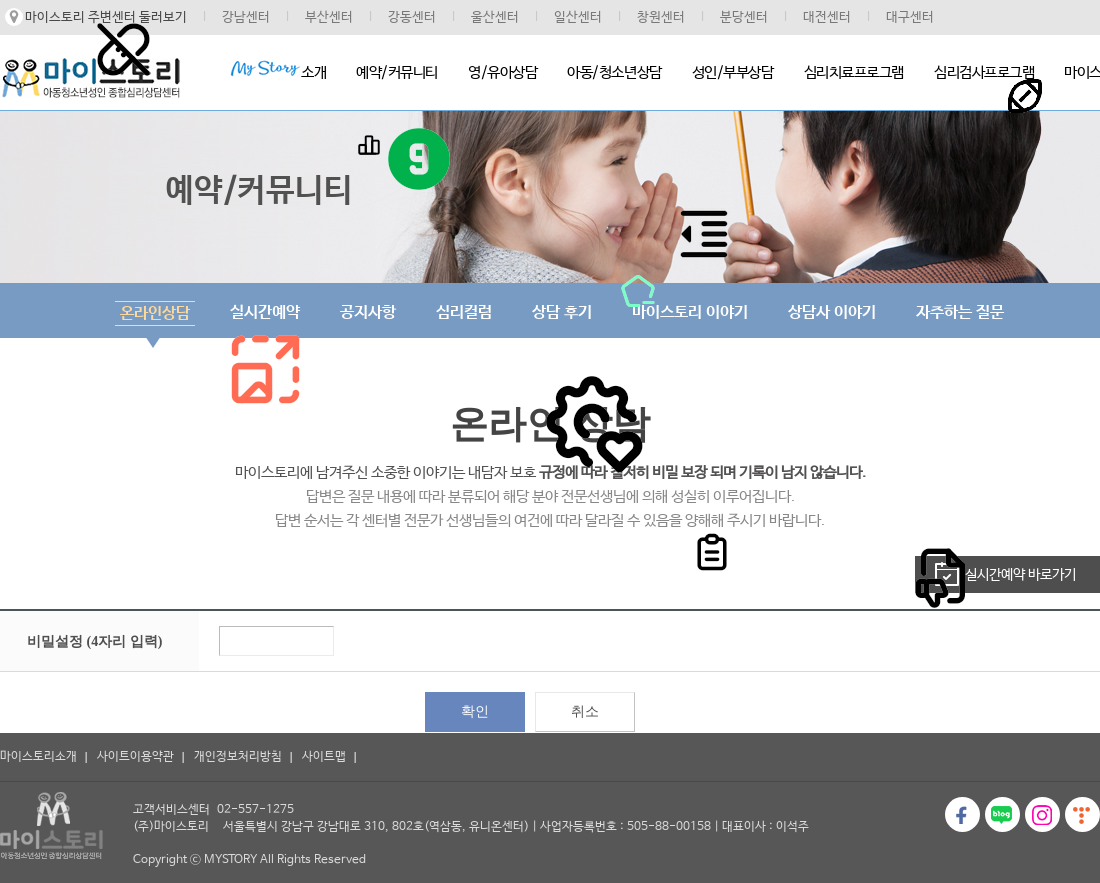 This screenshot has width=1100, height=883. What do you see at coordinates (265, 369) in the screenshot?
I see `upscale or enhance image resolution` at bounding box center [265, 369].